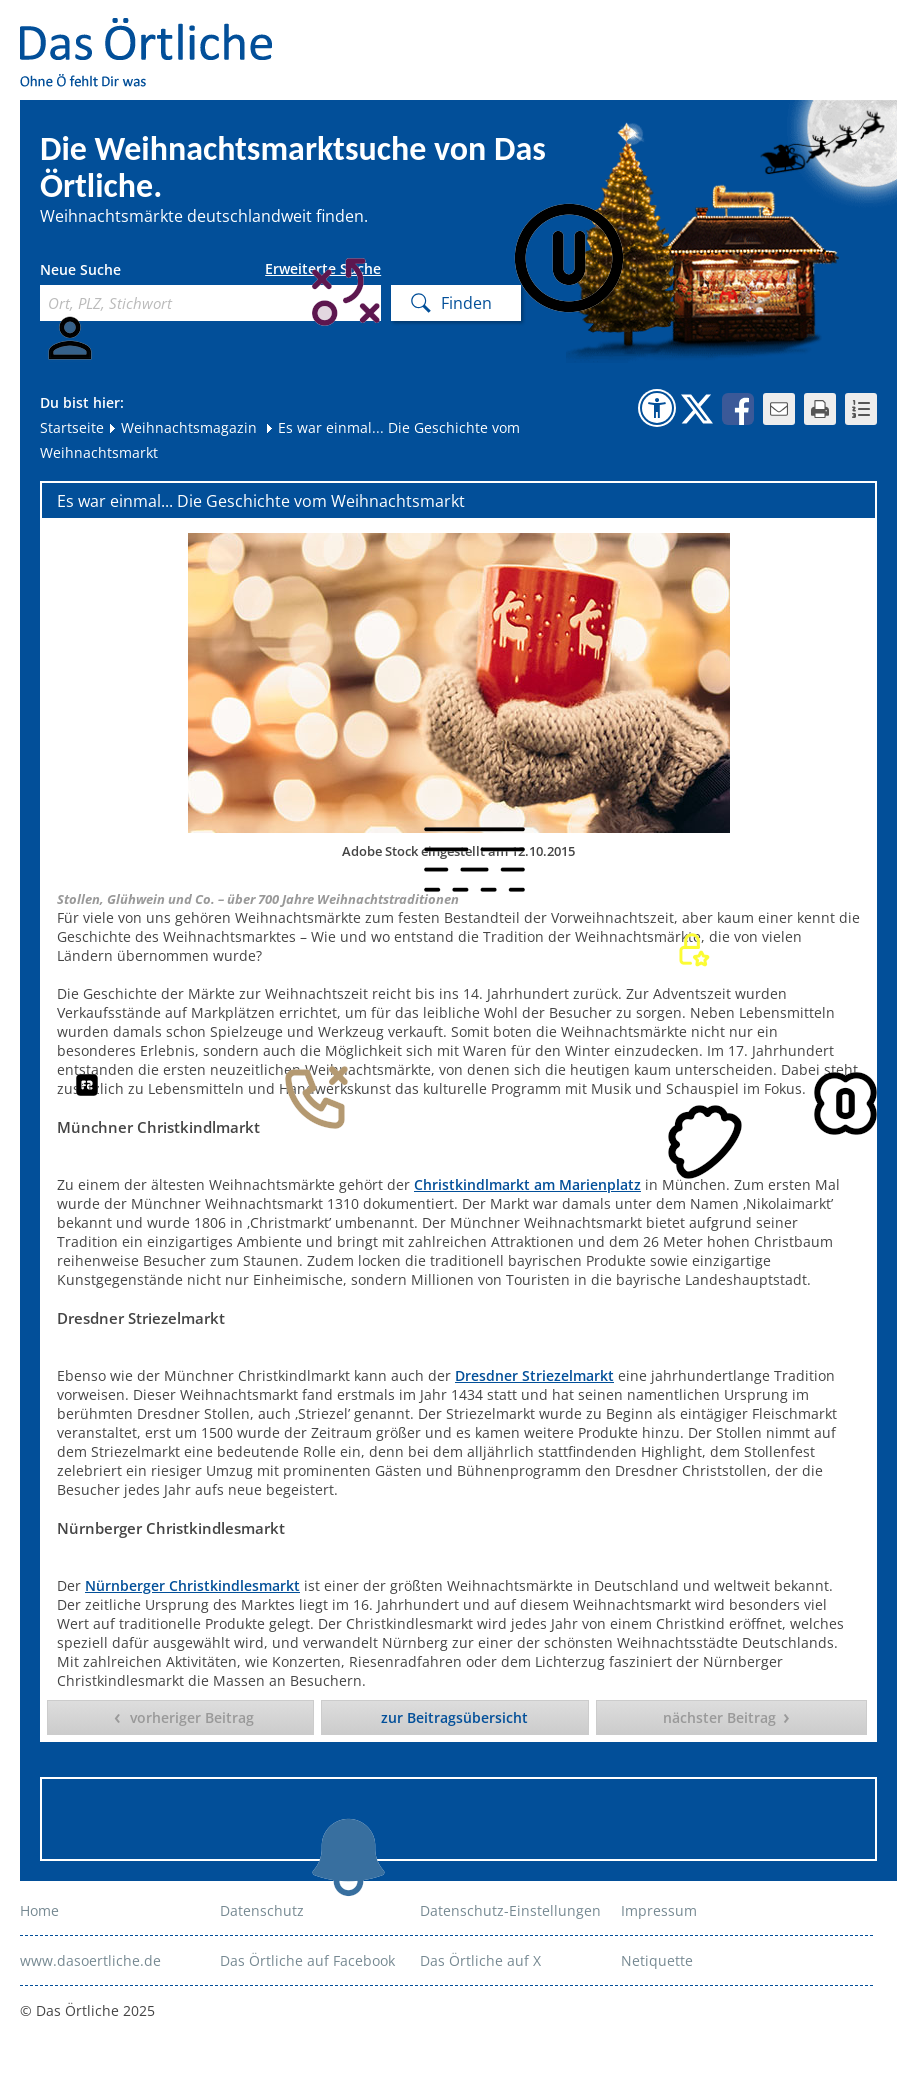 The image size is (897, 2090). Describe the element at coordinates (705, 1142) in the screenshot. I see `browse asian cuisine or dumpling restaurants` at that location.